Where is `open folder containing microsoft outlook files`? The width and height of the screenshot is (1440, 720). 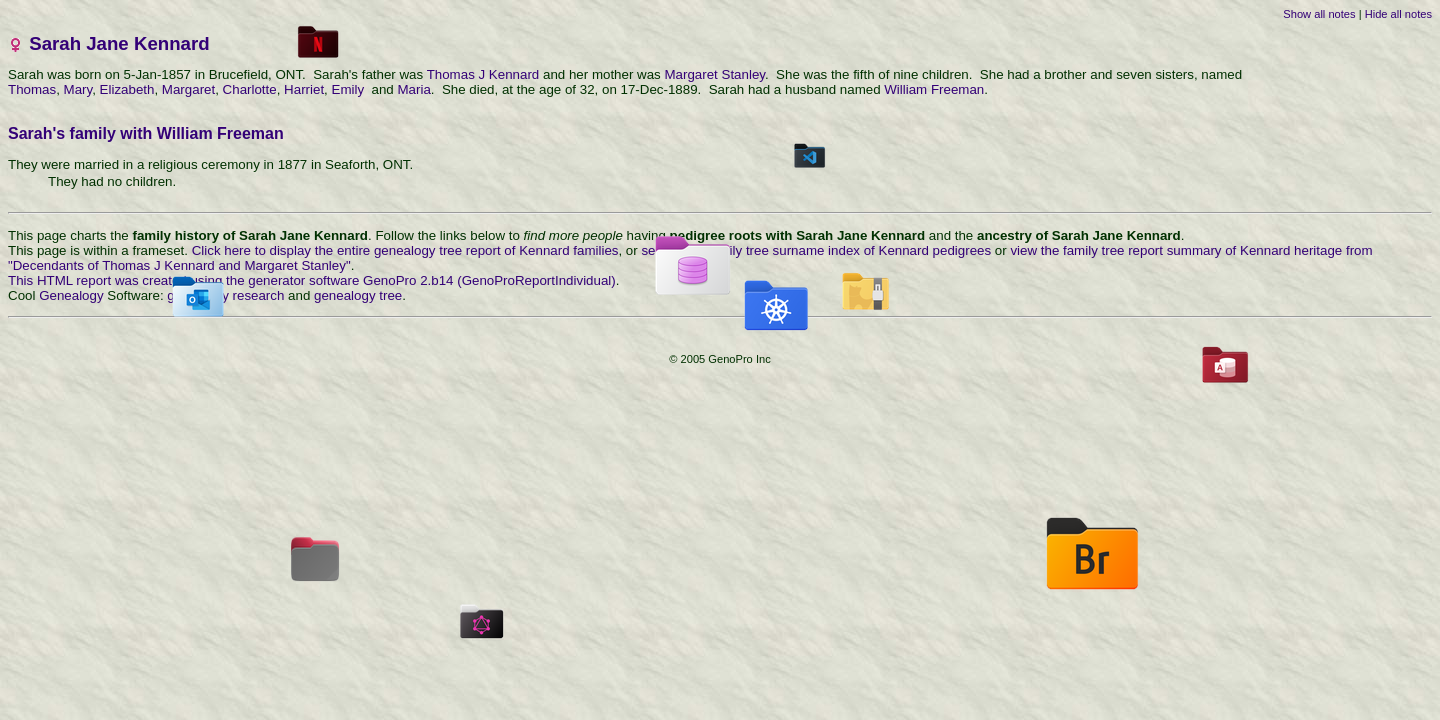 open folder containing microsoft outlook files is located at coordinates (198, 298).